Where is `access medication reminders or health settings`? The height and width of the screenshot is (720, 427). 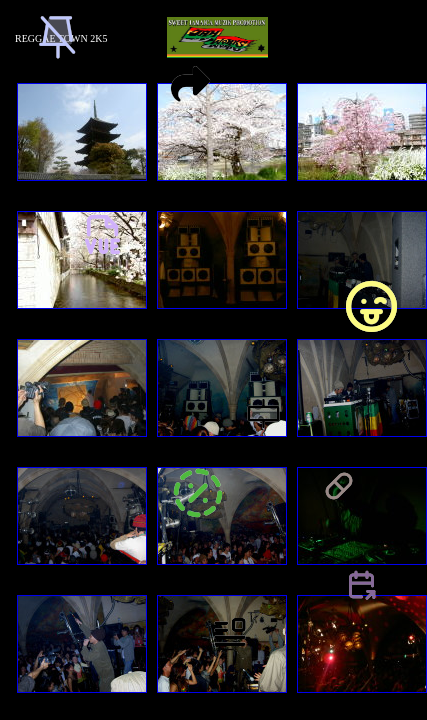 access medication reminders or health settings is located at coordinates (339, 486).